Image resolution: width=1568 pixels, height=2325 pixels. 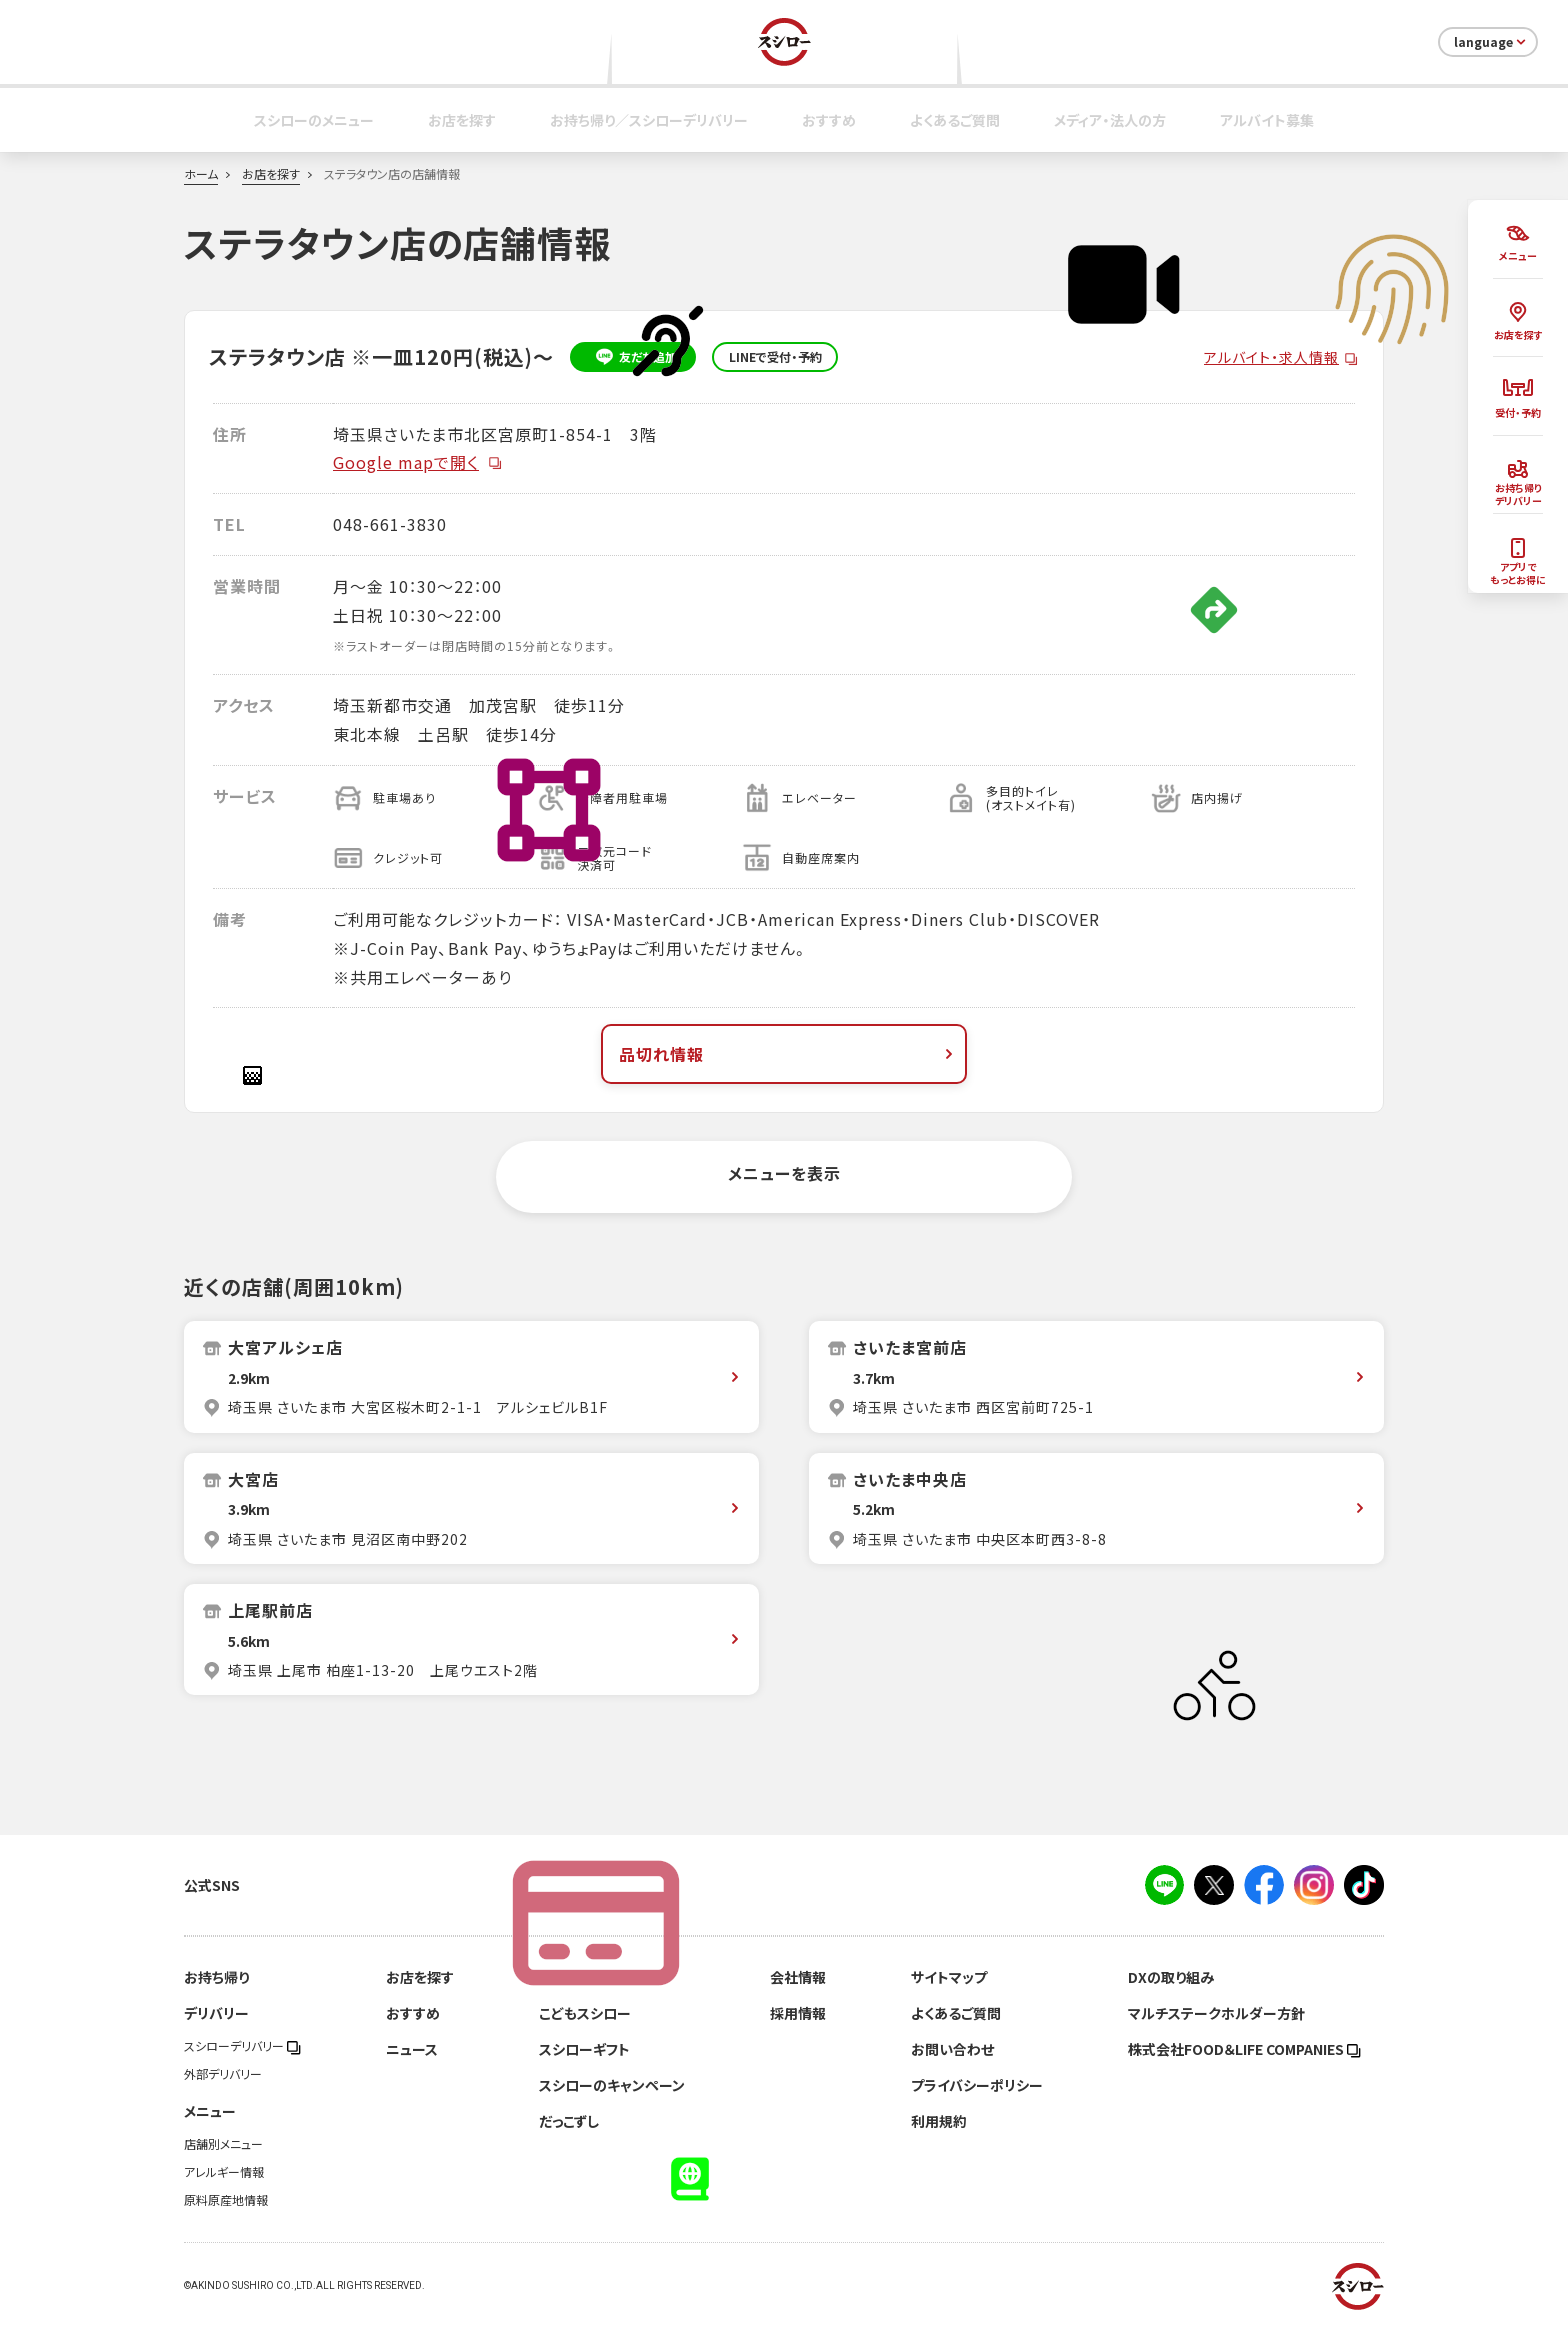 I want to click on turn right navigation instruction, so click(x=1214, y=610).